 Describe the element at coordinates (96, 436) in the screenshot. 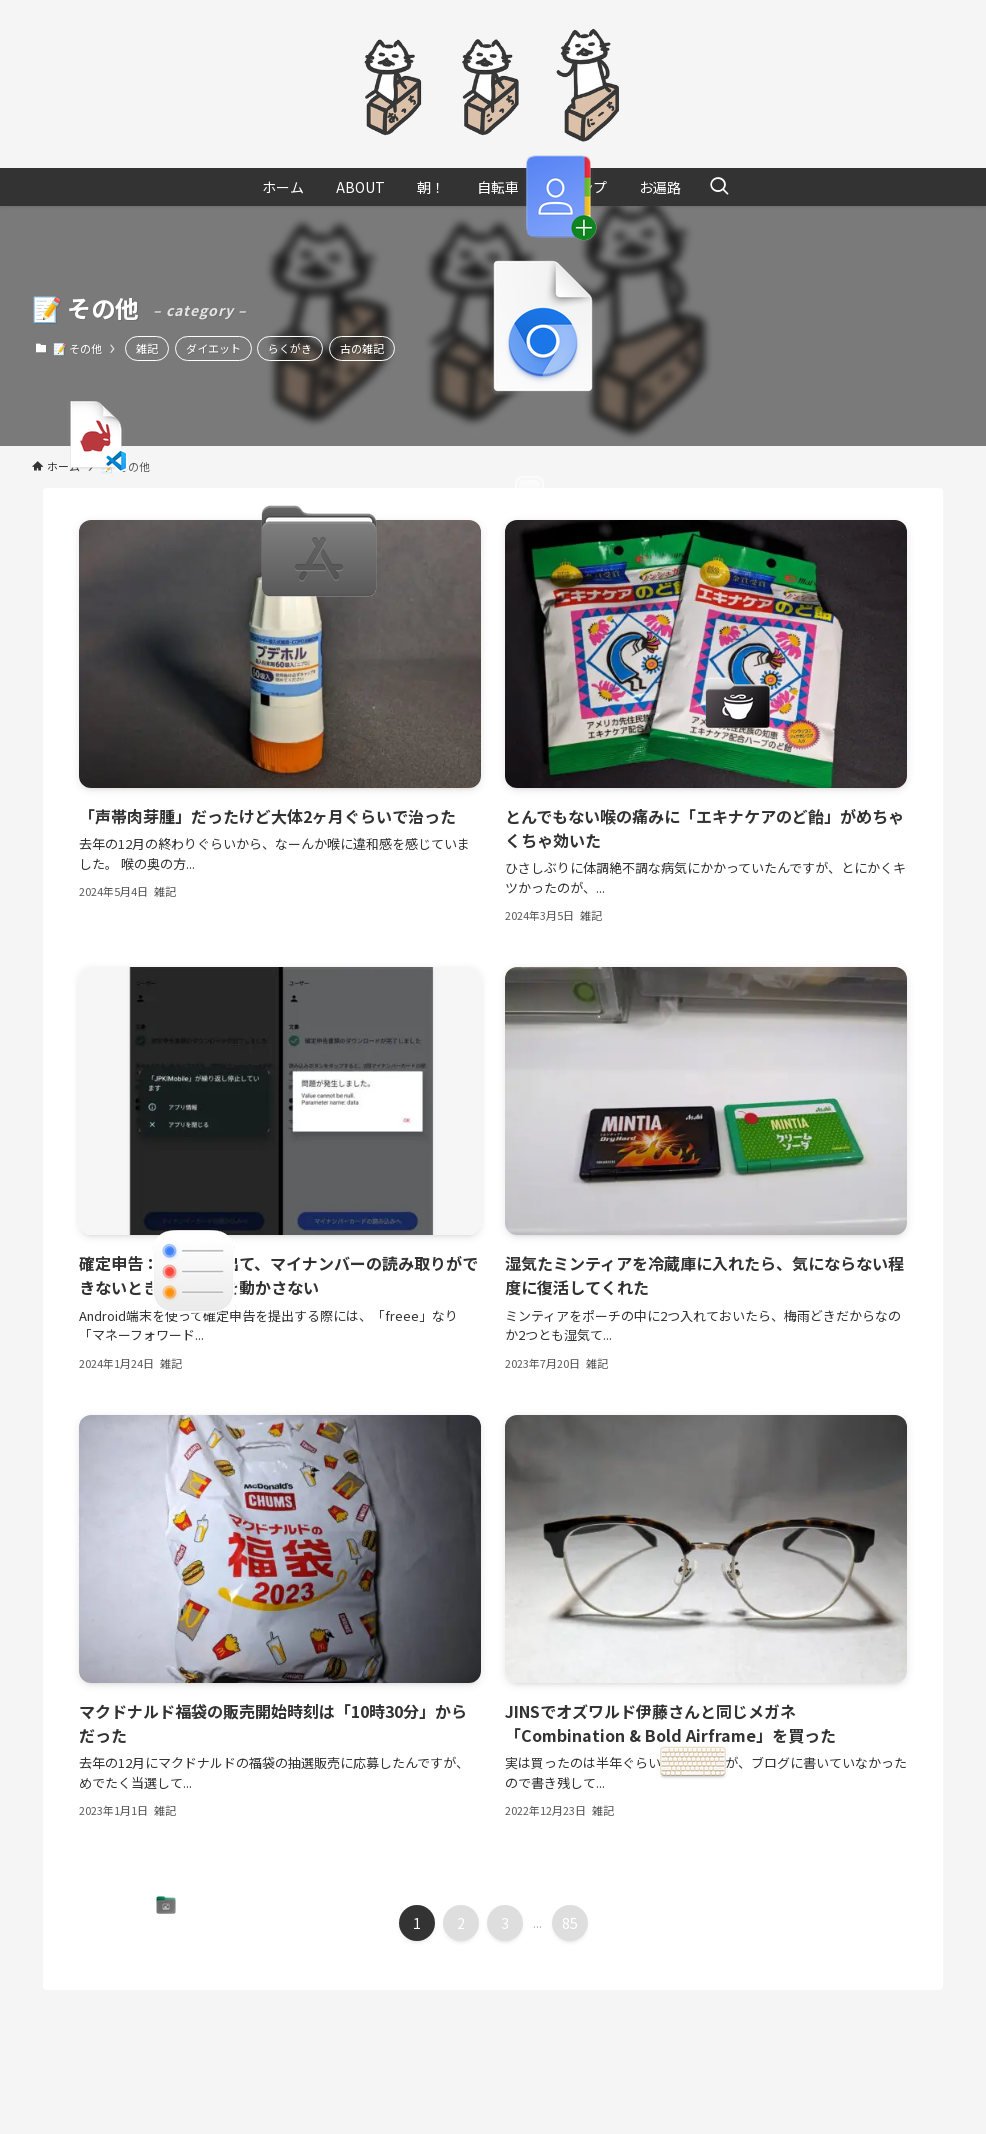

I see `open a jade-related project or file in Visual Studio Code` at that location.